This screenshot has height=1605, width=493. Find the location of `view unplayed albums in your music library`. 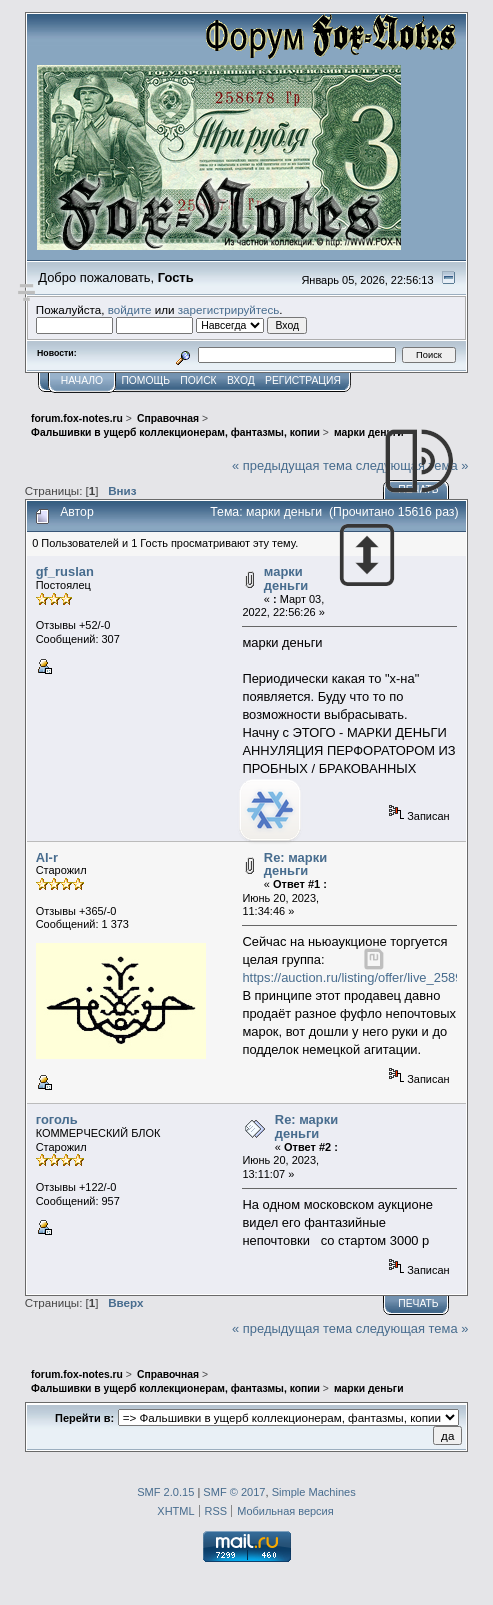

view unplayed albums in your music library is located at coordinates (417, 461).